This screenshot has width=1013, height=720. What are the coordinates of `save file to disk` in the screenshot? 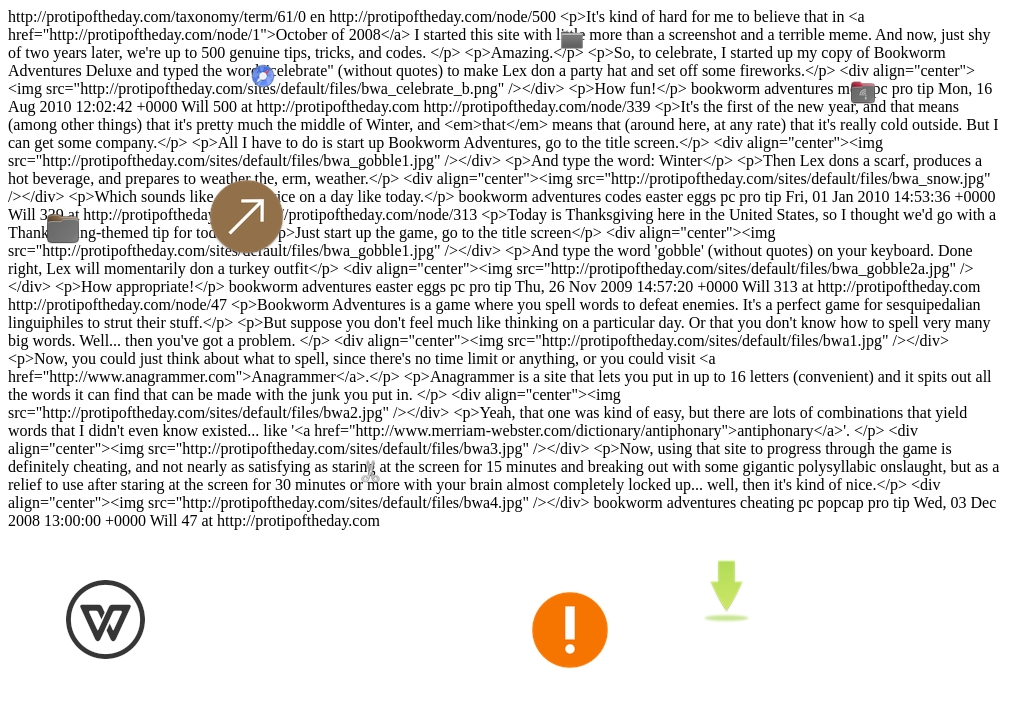 It's located at (726, 587).